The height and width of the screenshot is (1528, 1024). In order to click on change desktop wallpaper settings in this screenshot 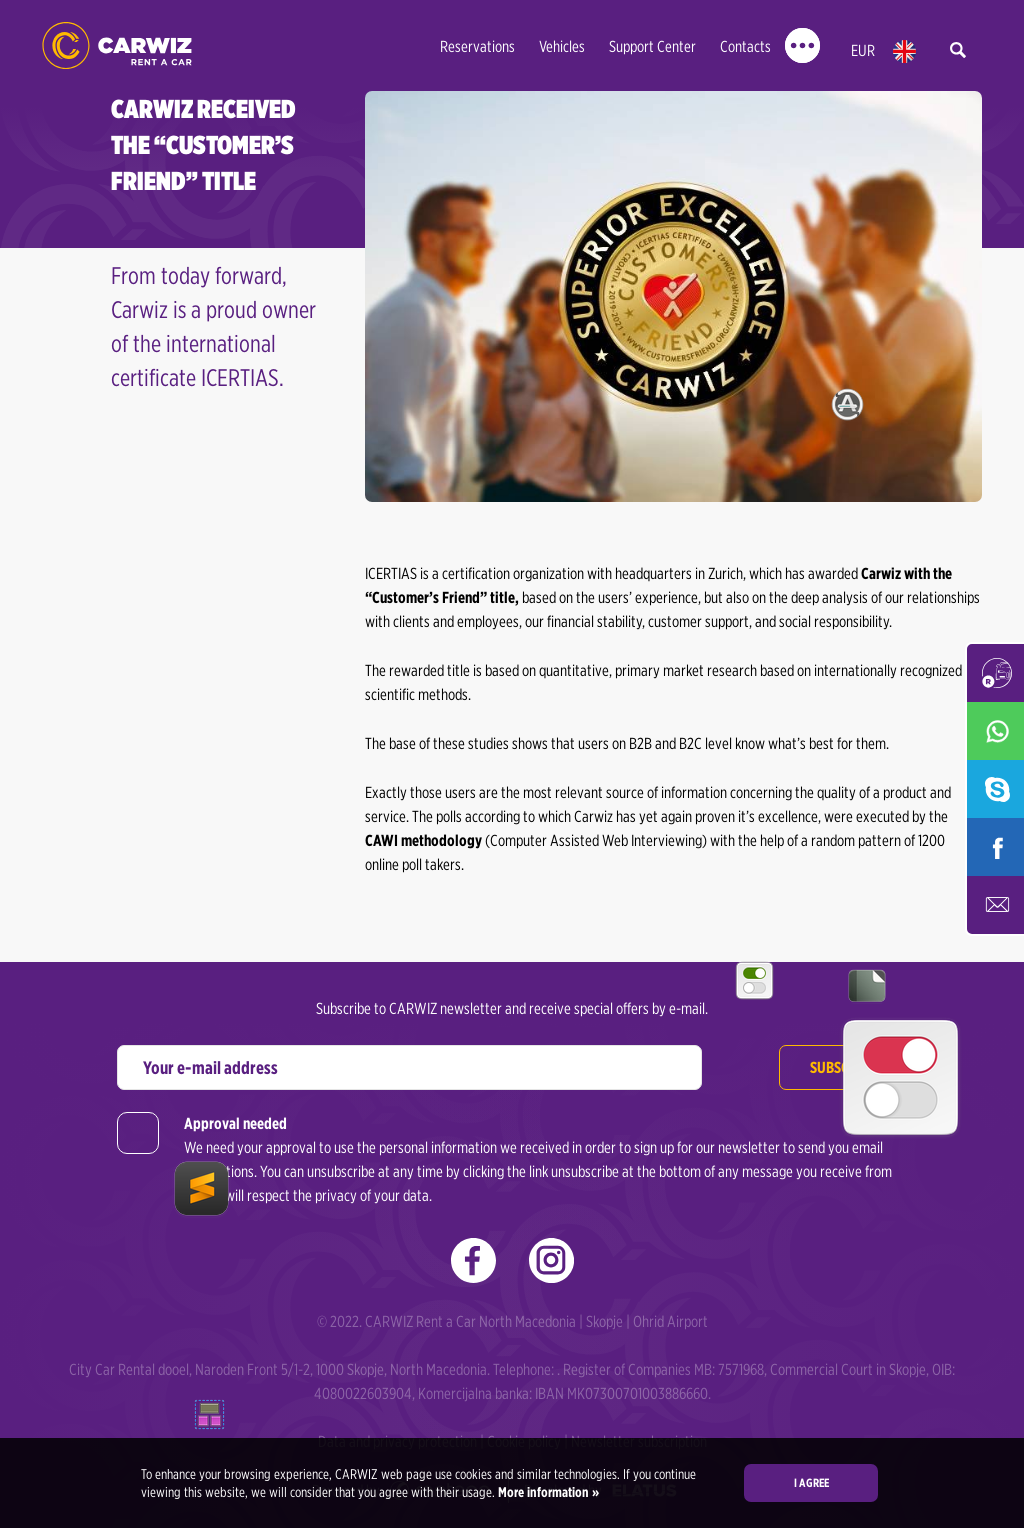, I will do `click(867, 985)`.